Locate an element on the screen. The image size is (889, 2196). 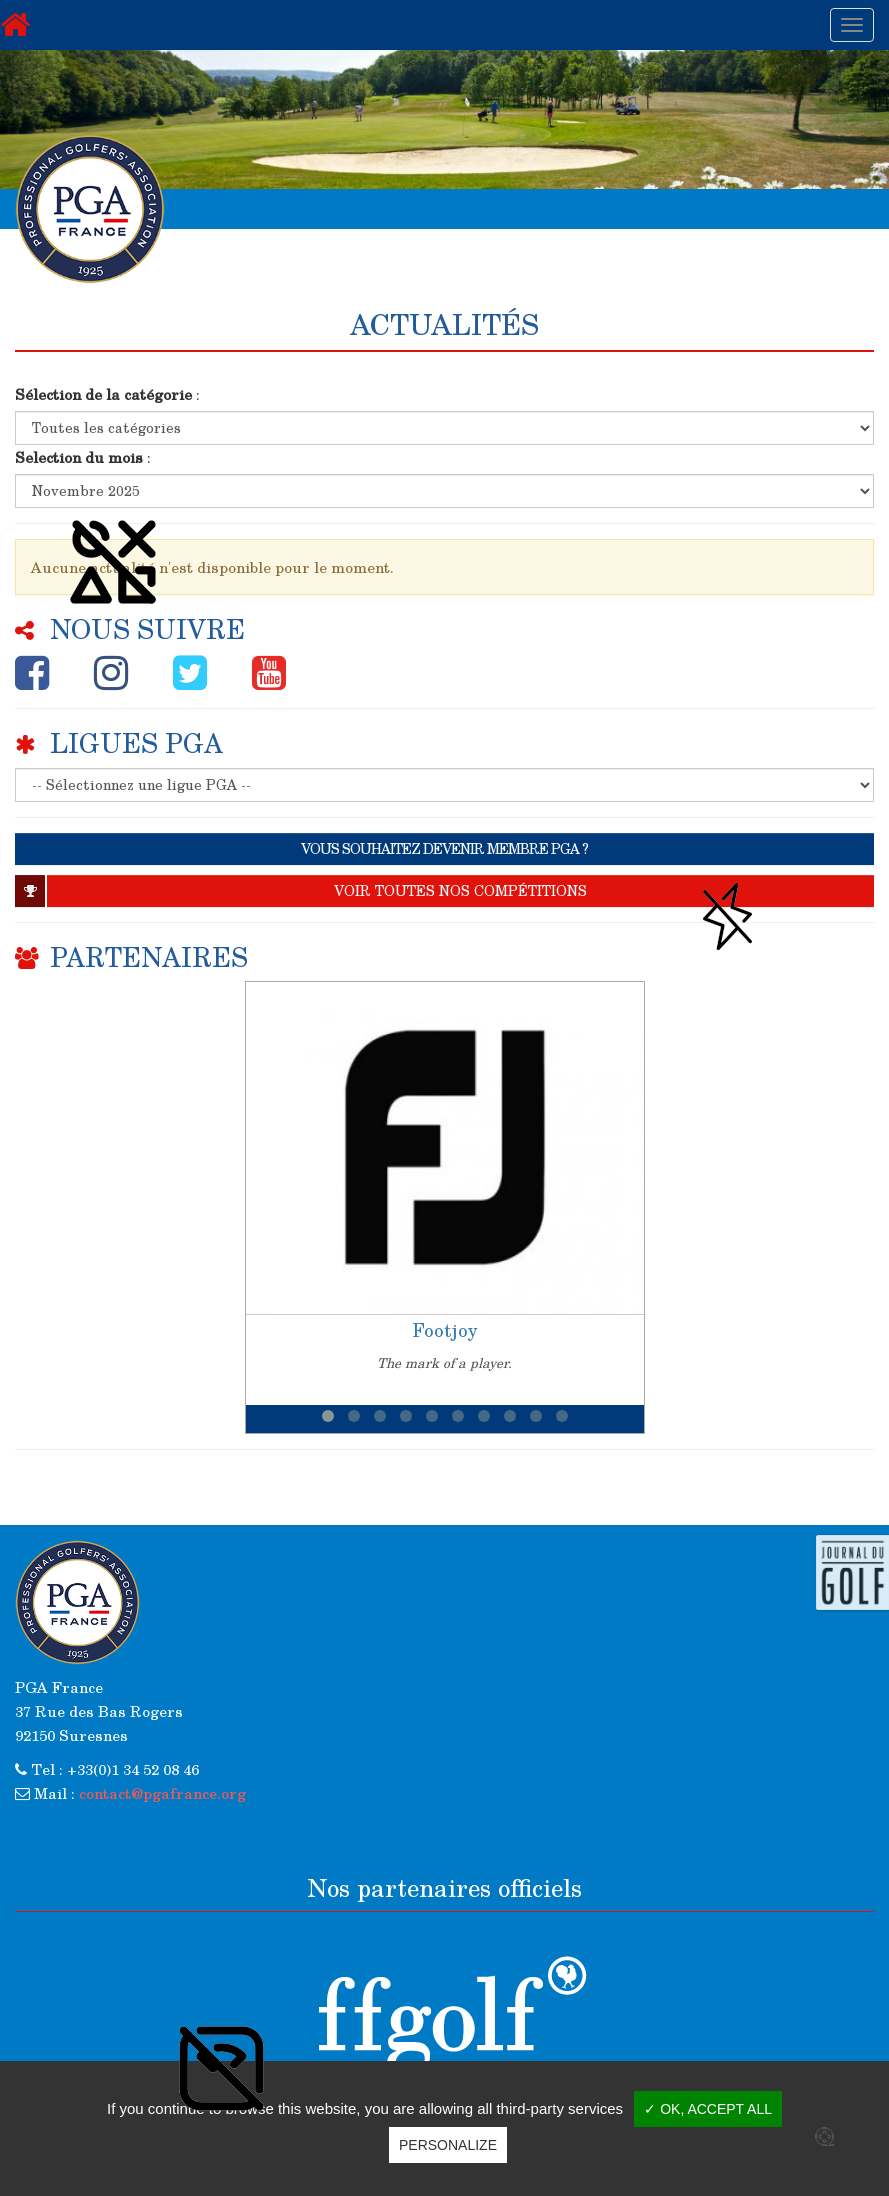
disable flash or lightning mode is located at coordinates (727, 916).